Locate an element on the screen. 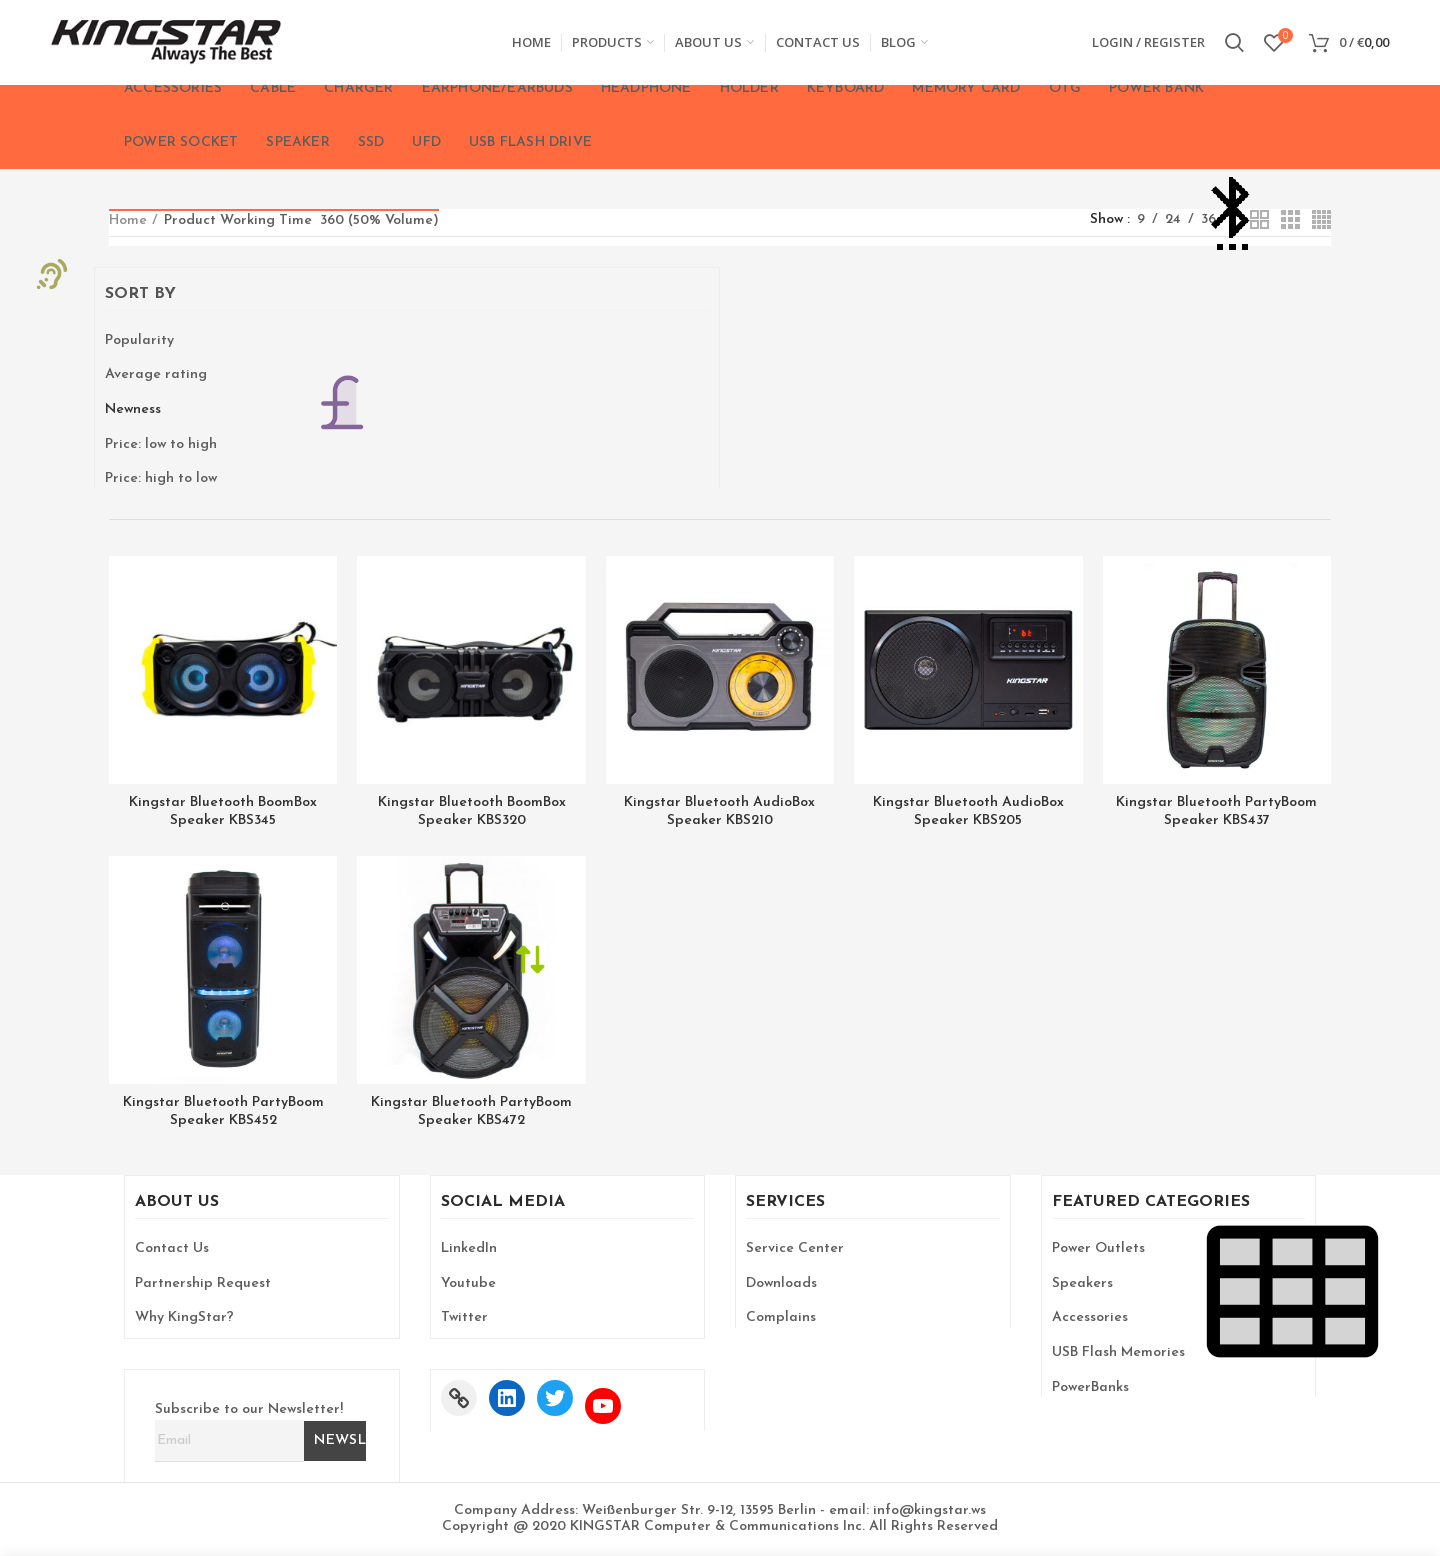  view prices in british pounds is located at coordinates (344, 403).